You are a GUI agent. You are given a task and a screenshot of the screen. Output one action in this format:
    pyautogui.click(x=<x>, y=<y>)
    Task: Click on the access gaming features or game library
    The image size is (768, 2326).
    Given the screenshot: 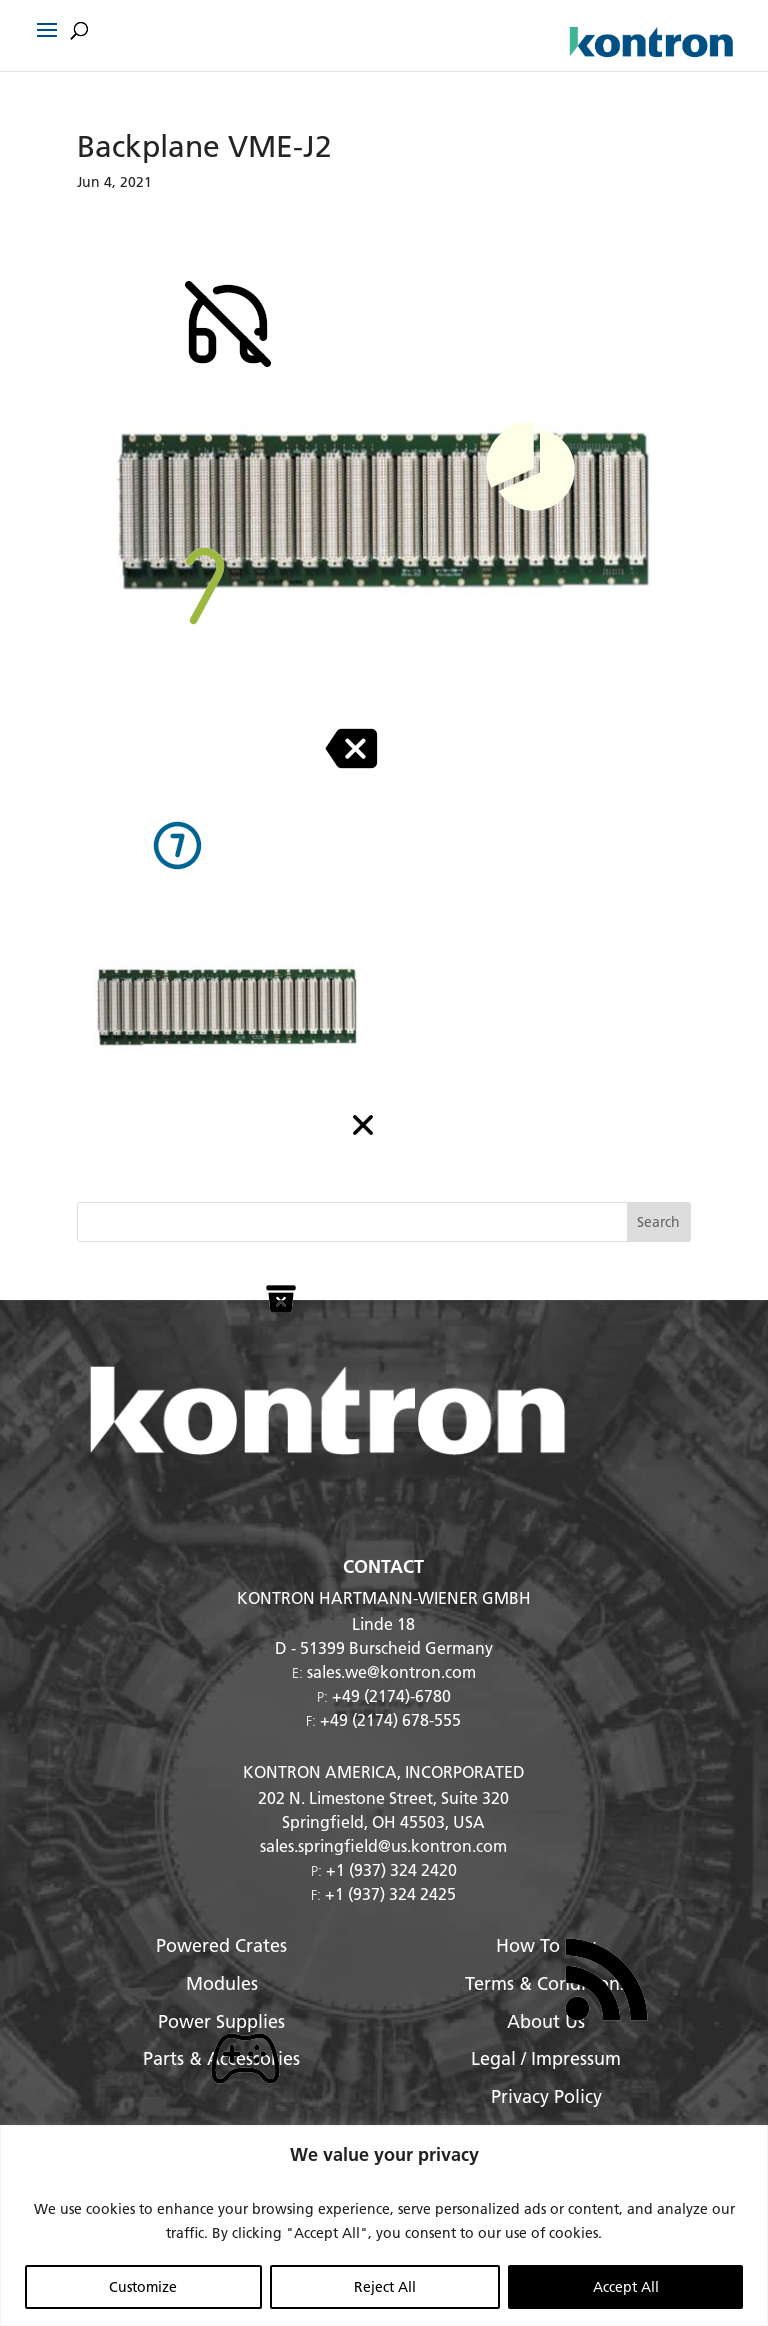 What is the action you would take?
    pyautogui.click(x=245, y=2058)
    